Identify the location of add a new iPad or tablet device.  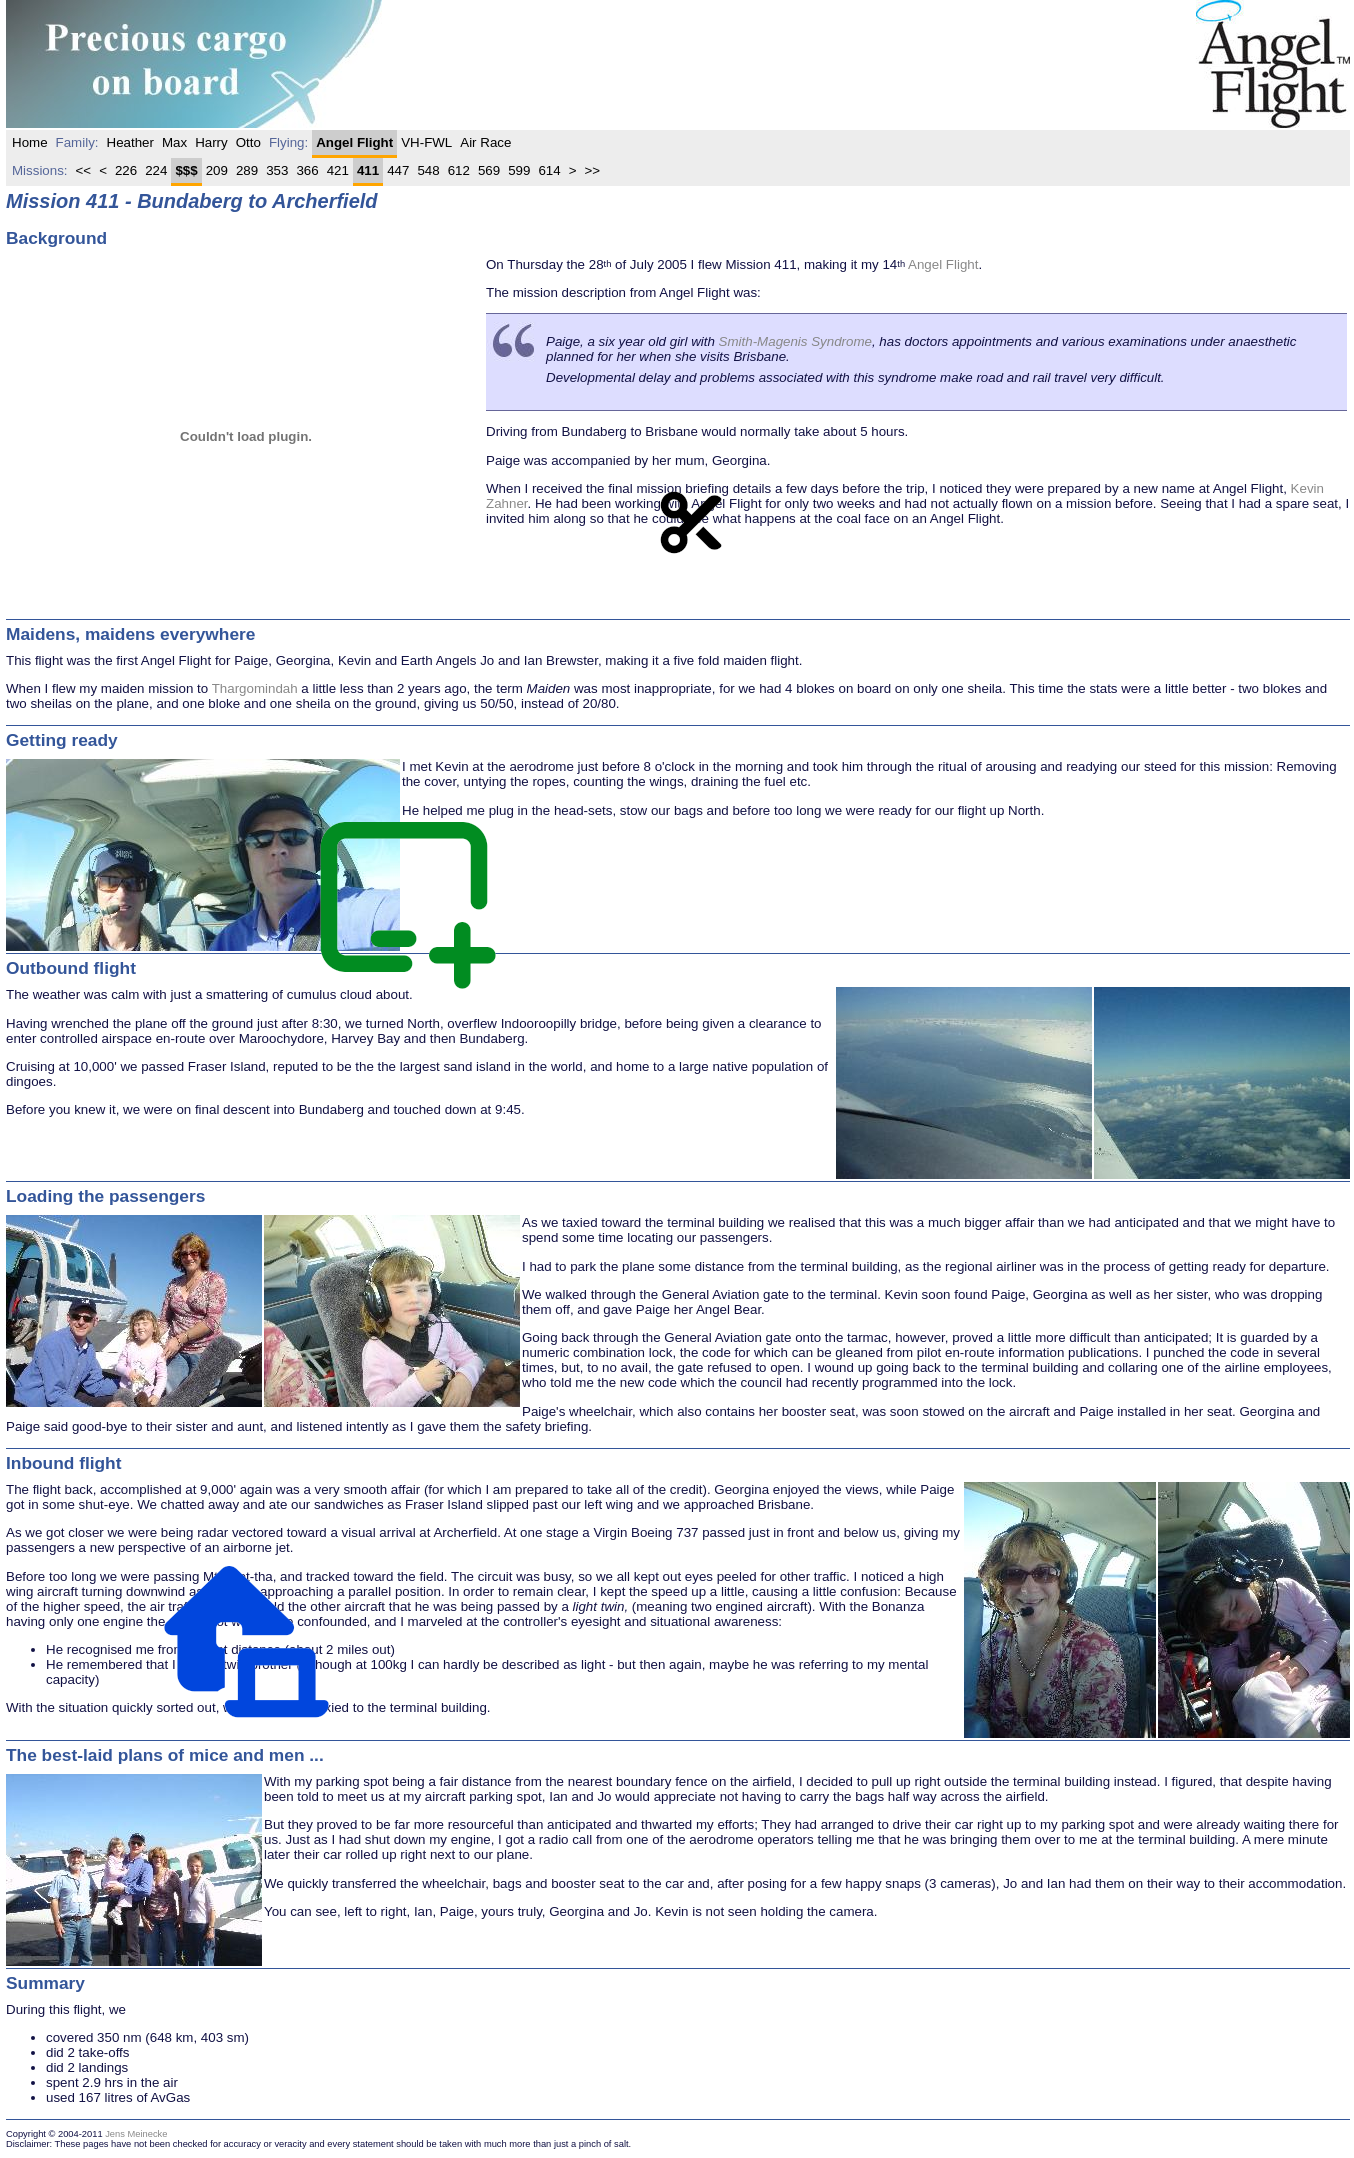
(404, 897).